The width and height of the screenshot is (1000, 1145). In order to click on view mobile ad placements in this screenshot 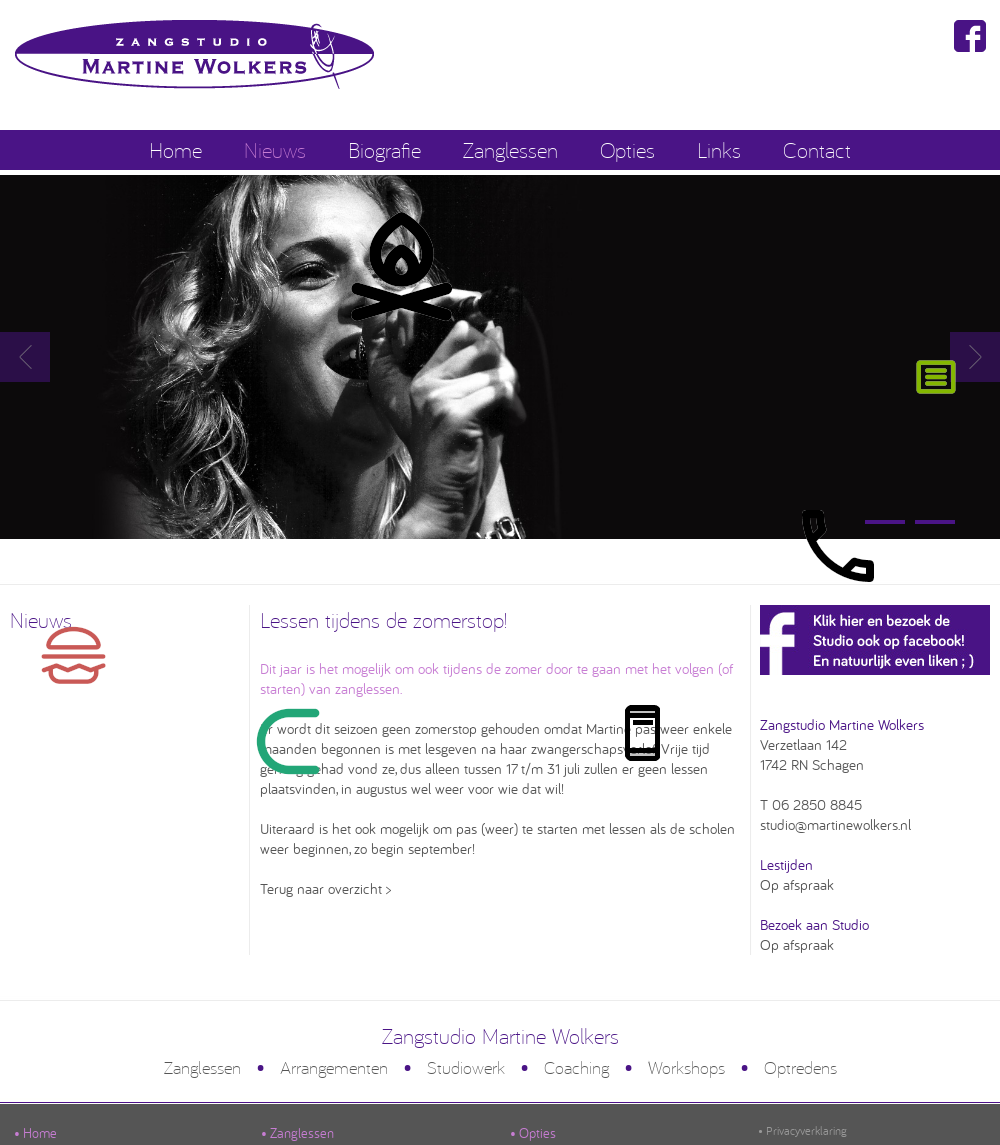, I will do `click(643, 733)`.